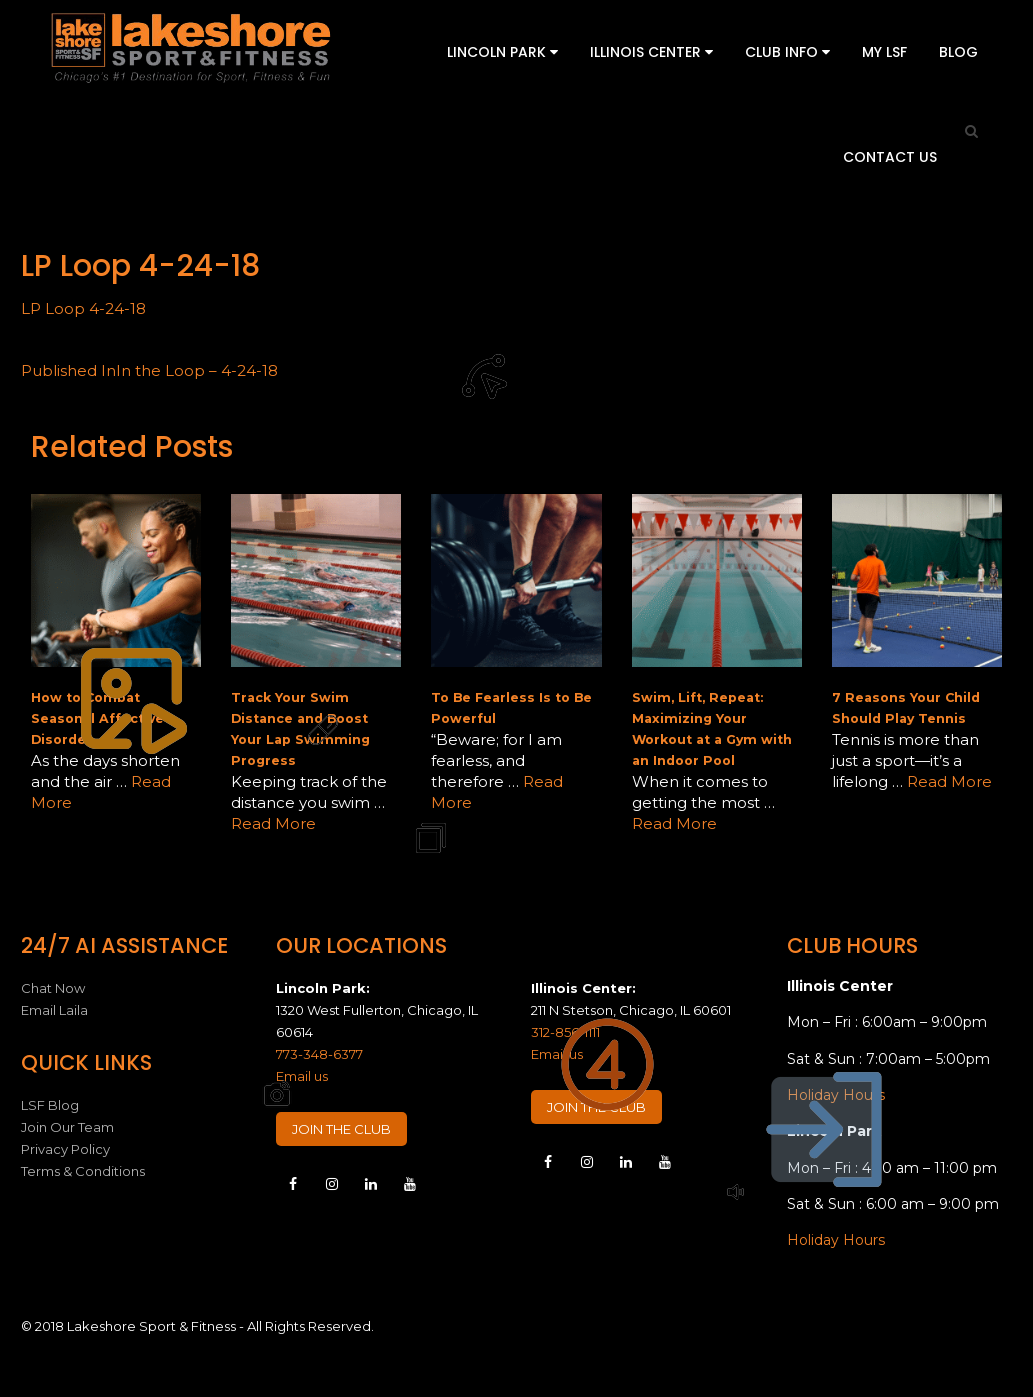 The image size is (1033, 1397). I want to click on copy to clipboard, so click(431, 838).